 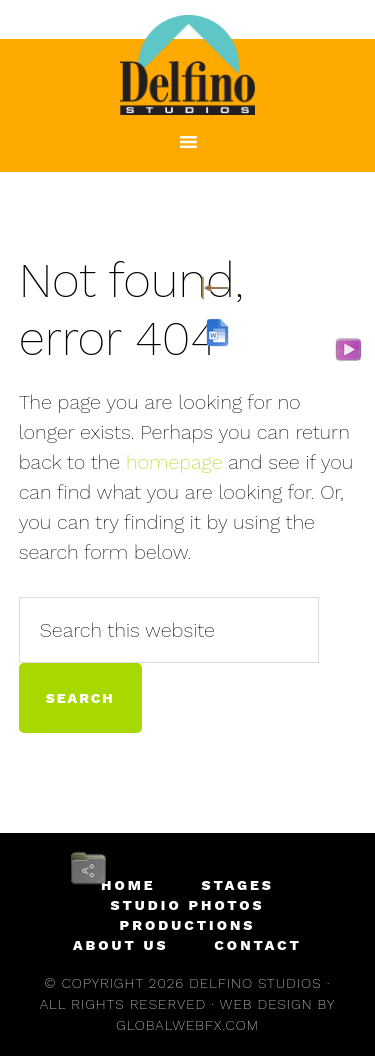 What do you see at coordinates (215, 288) in the screenshot?
I see `go to the first item in a list or sequence` at bounding box center [215, 288].